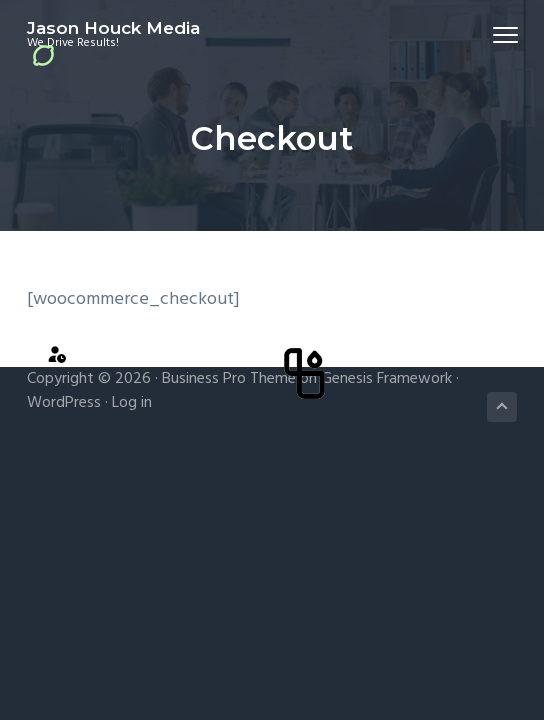 This screenshot has width=544, height=720. Describe the element at coordinates (304, 373) in the screenshot. I see `ignite or activate a feature` at that location.